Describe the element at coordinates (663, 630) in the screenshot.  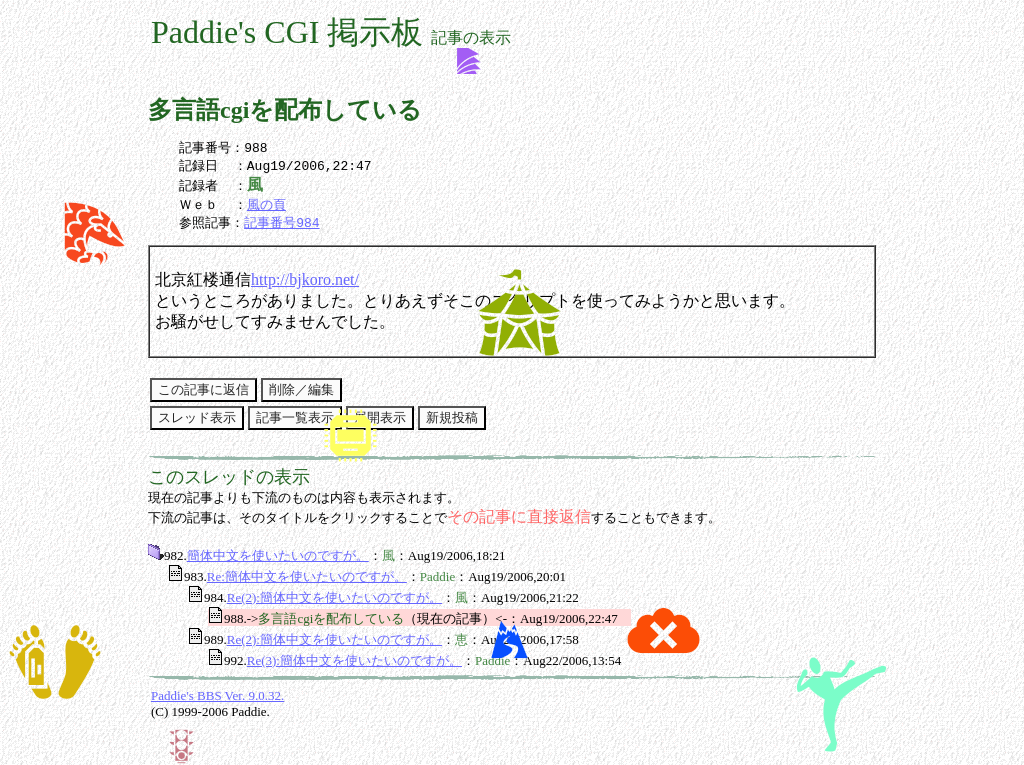
I see `indicates a toxic or hazardous area in gameplay` at that location.